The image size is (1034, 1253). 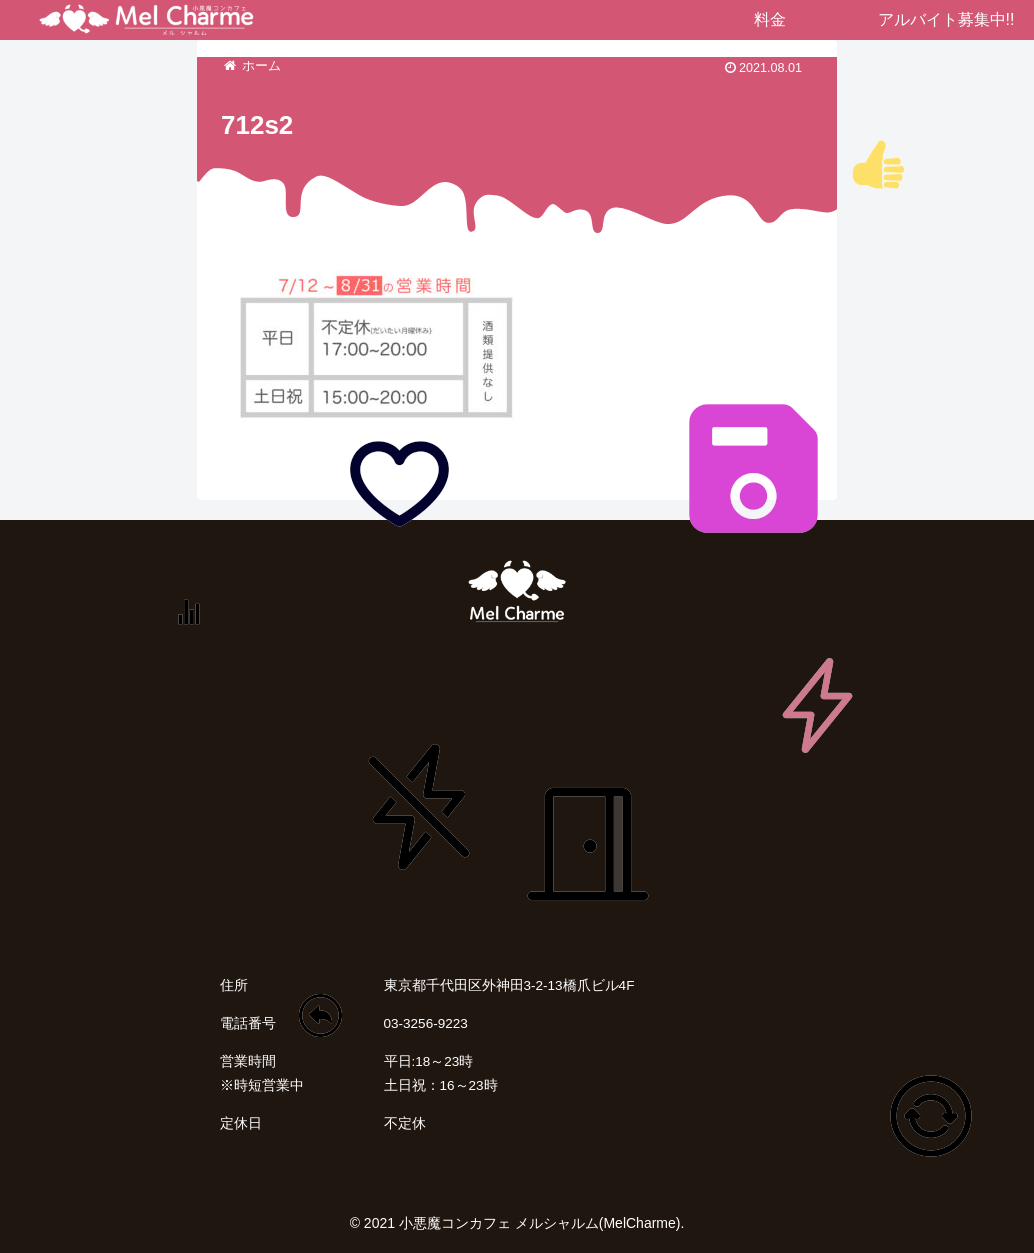 What do you see at coordinates (419, 807) in the screenshot?
I see `disable camera flash` at bounding box center [419, 807].